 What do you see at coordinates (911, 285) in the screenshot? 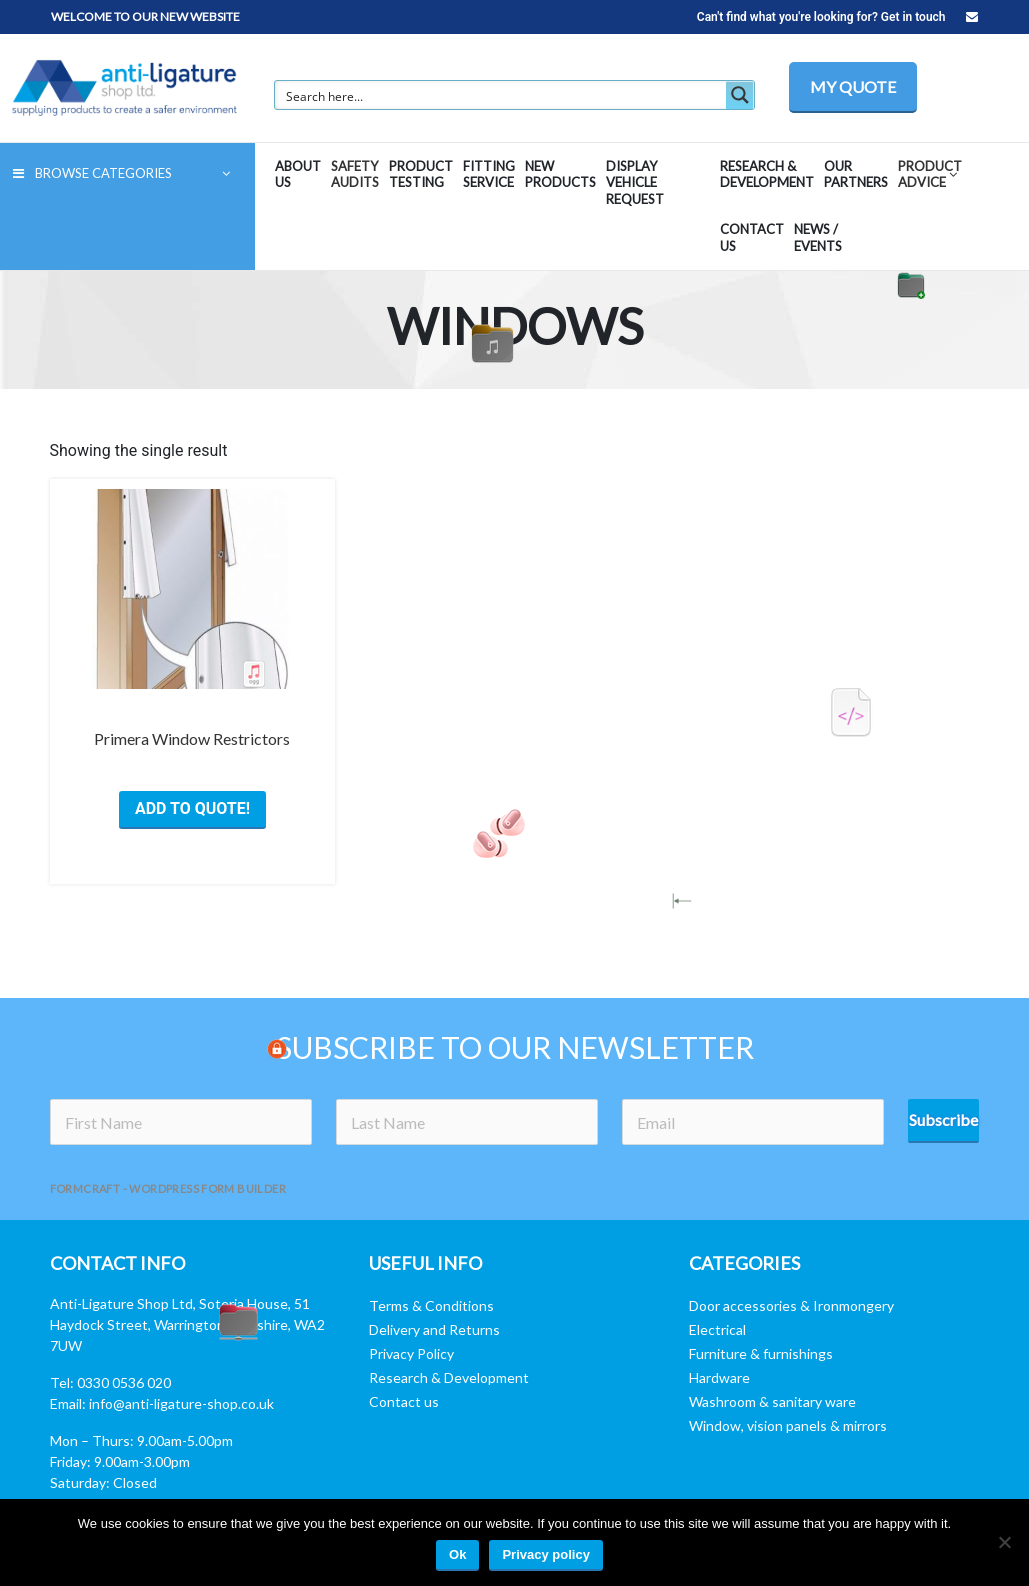
I see `create a new folder` at bounding box center [911, 285].